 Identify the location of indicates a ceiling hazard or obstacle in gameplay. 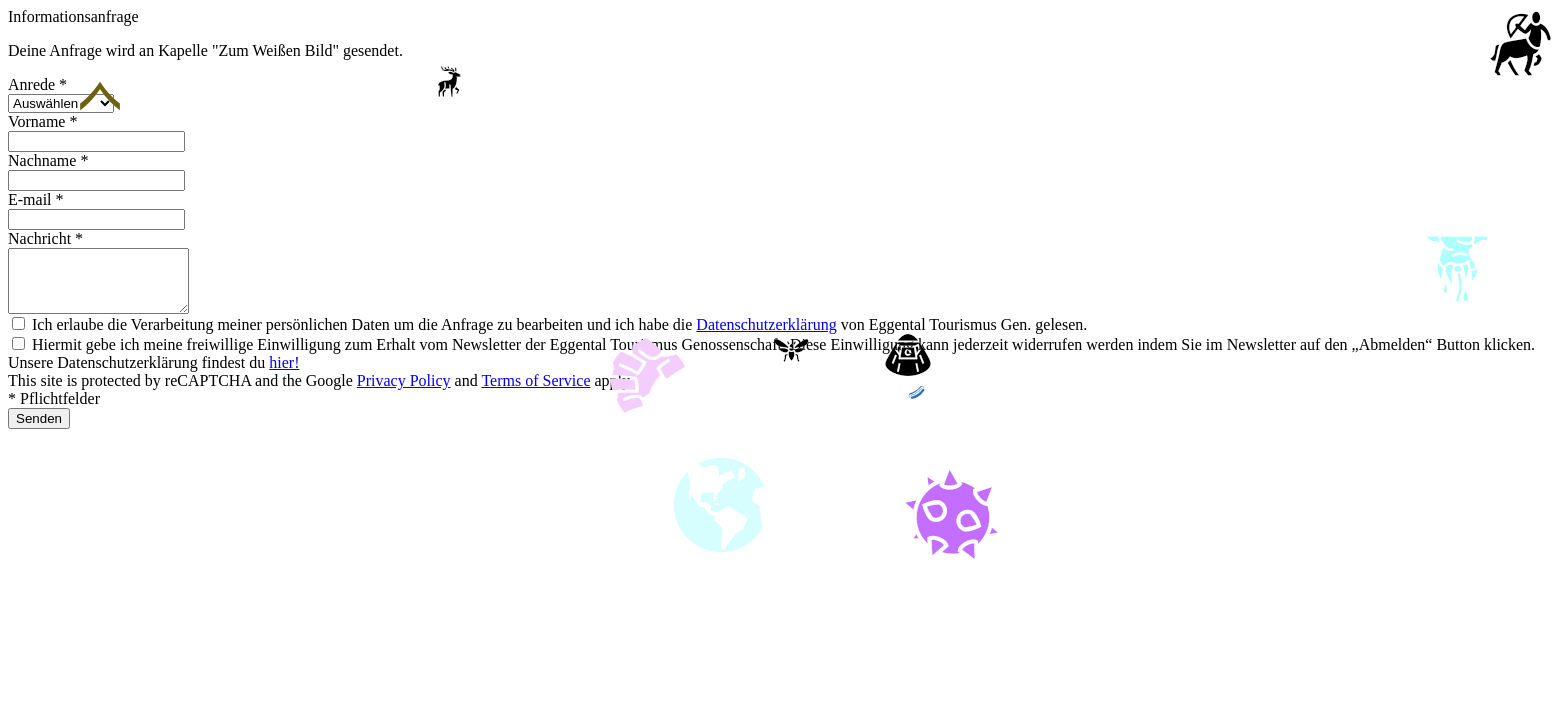
(1457, 269).